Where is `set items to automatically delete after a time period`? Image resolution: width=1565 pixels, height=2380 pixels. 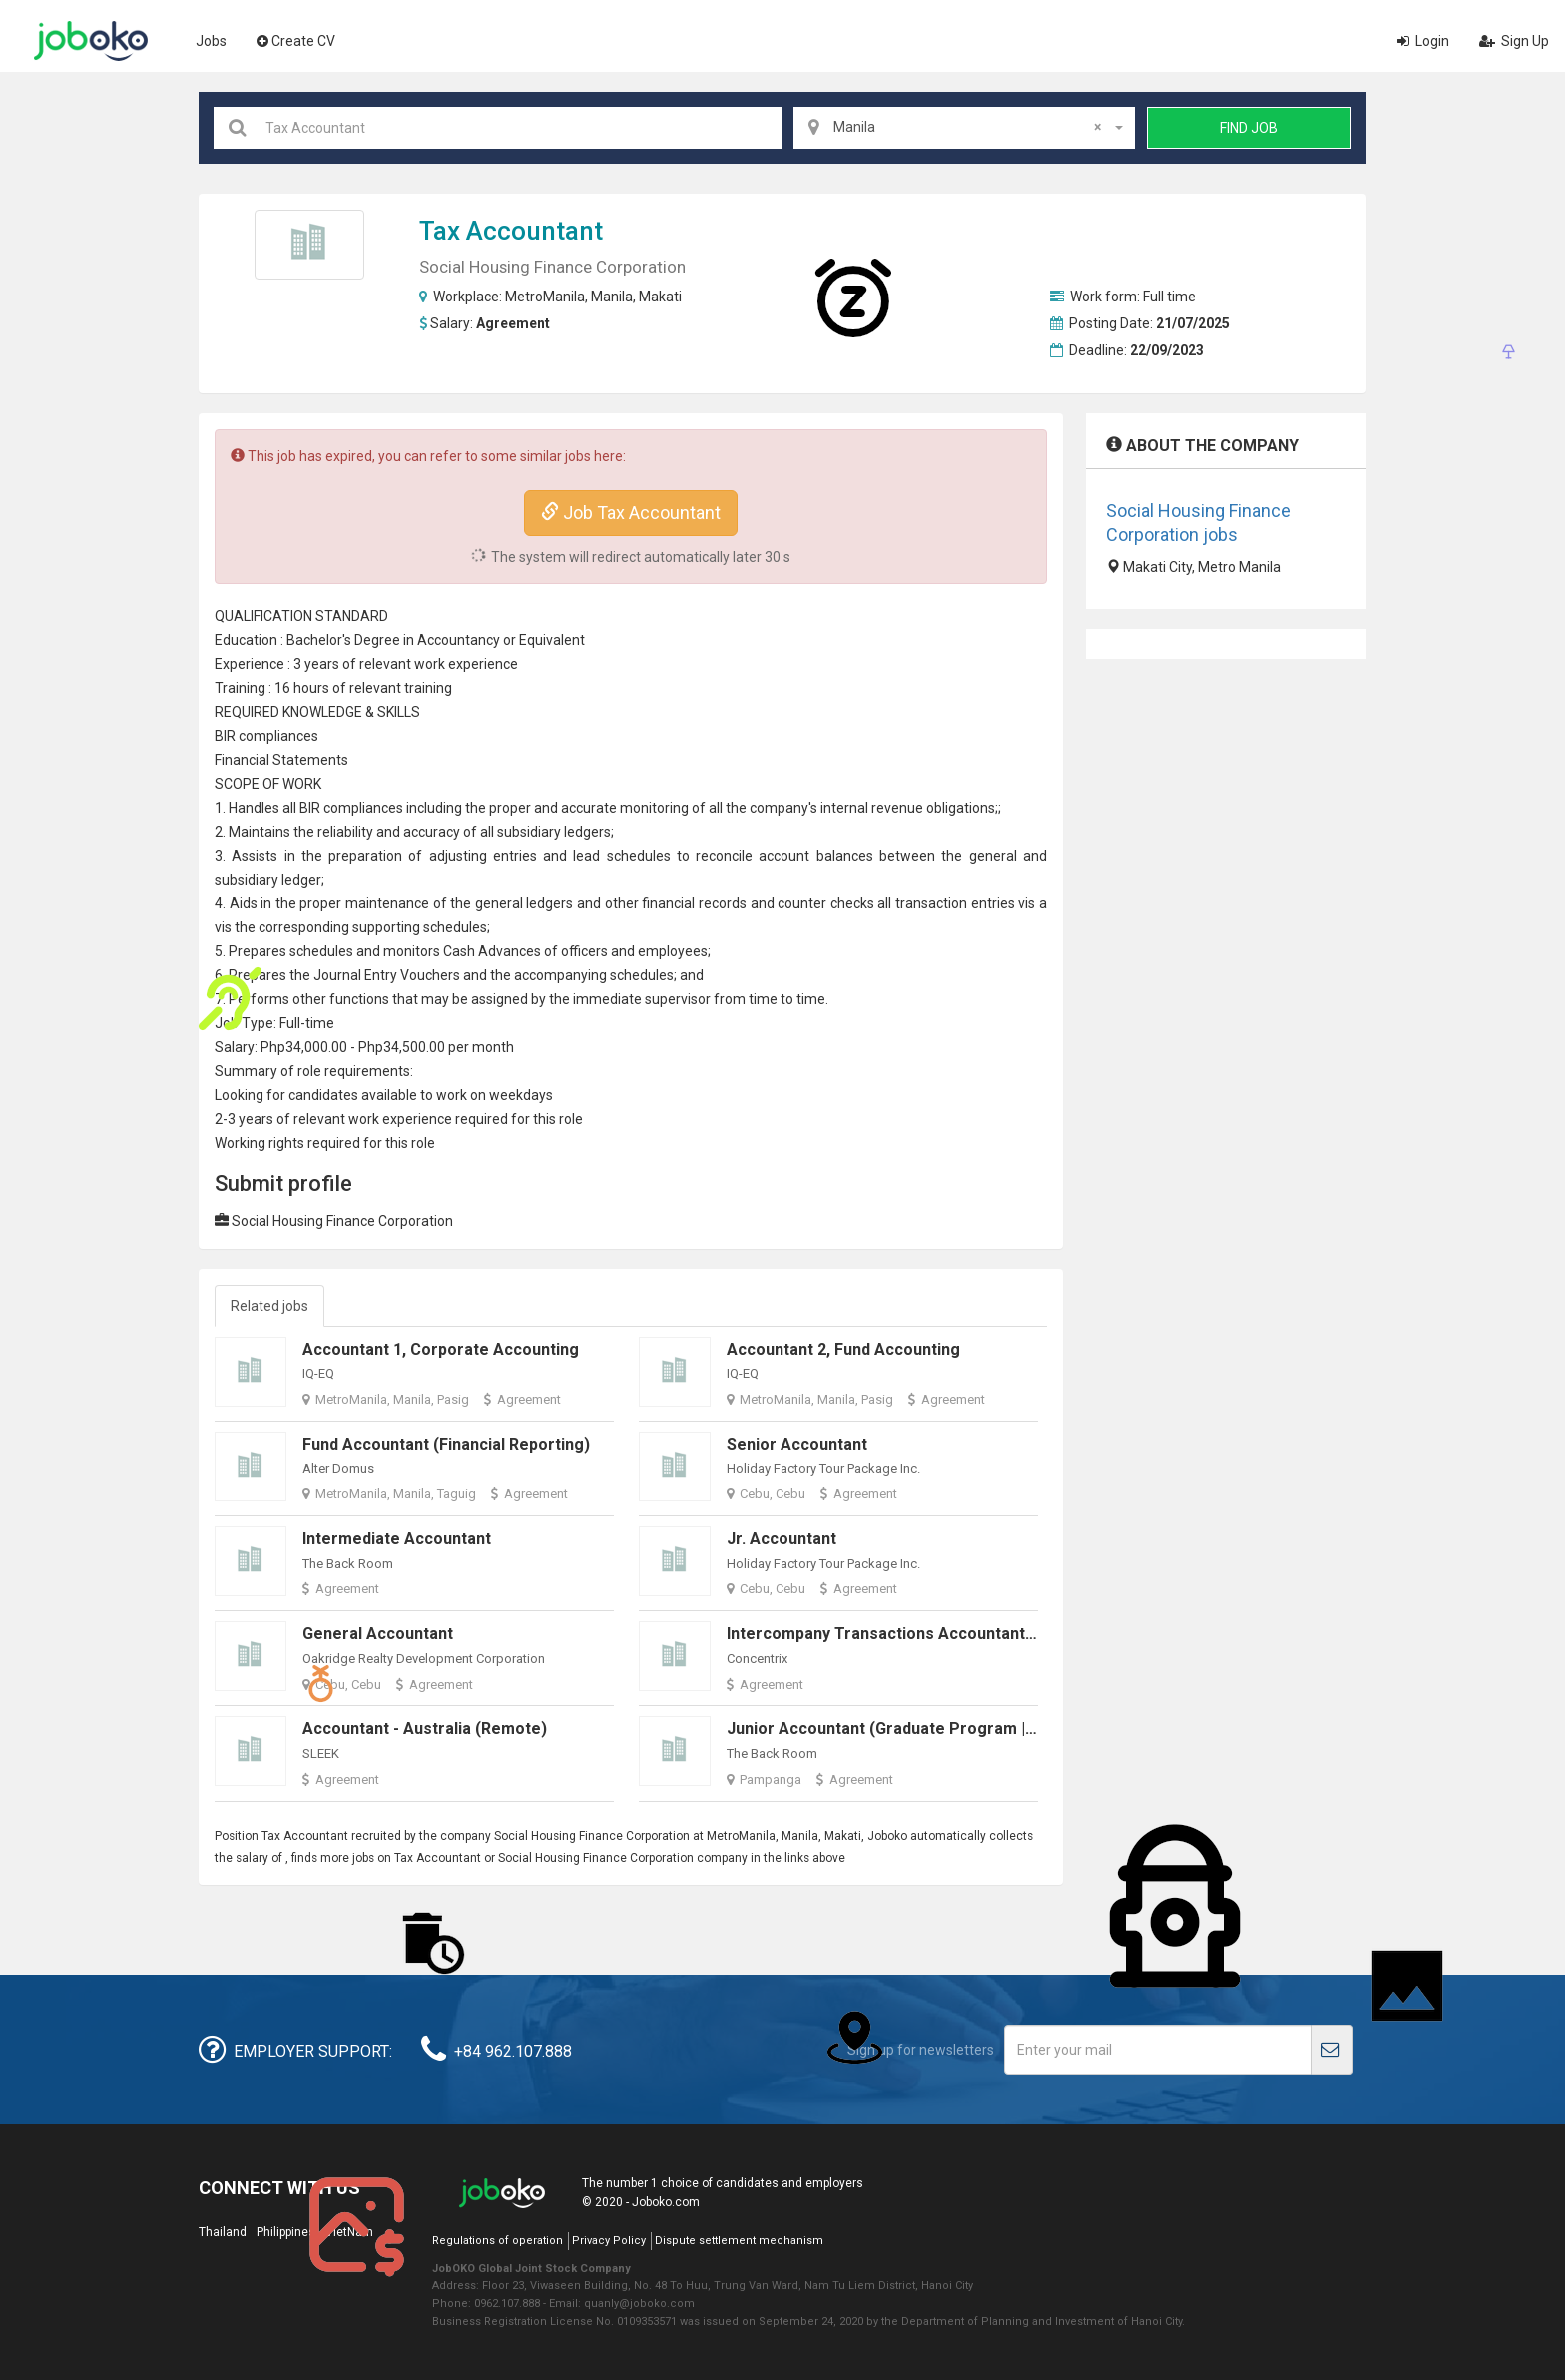 set items to automatically delete after a time period is located at coordinates (433, 1943).